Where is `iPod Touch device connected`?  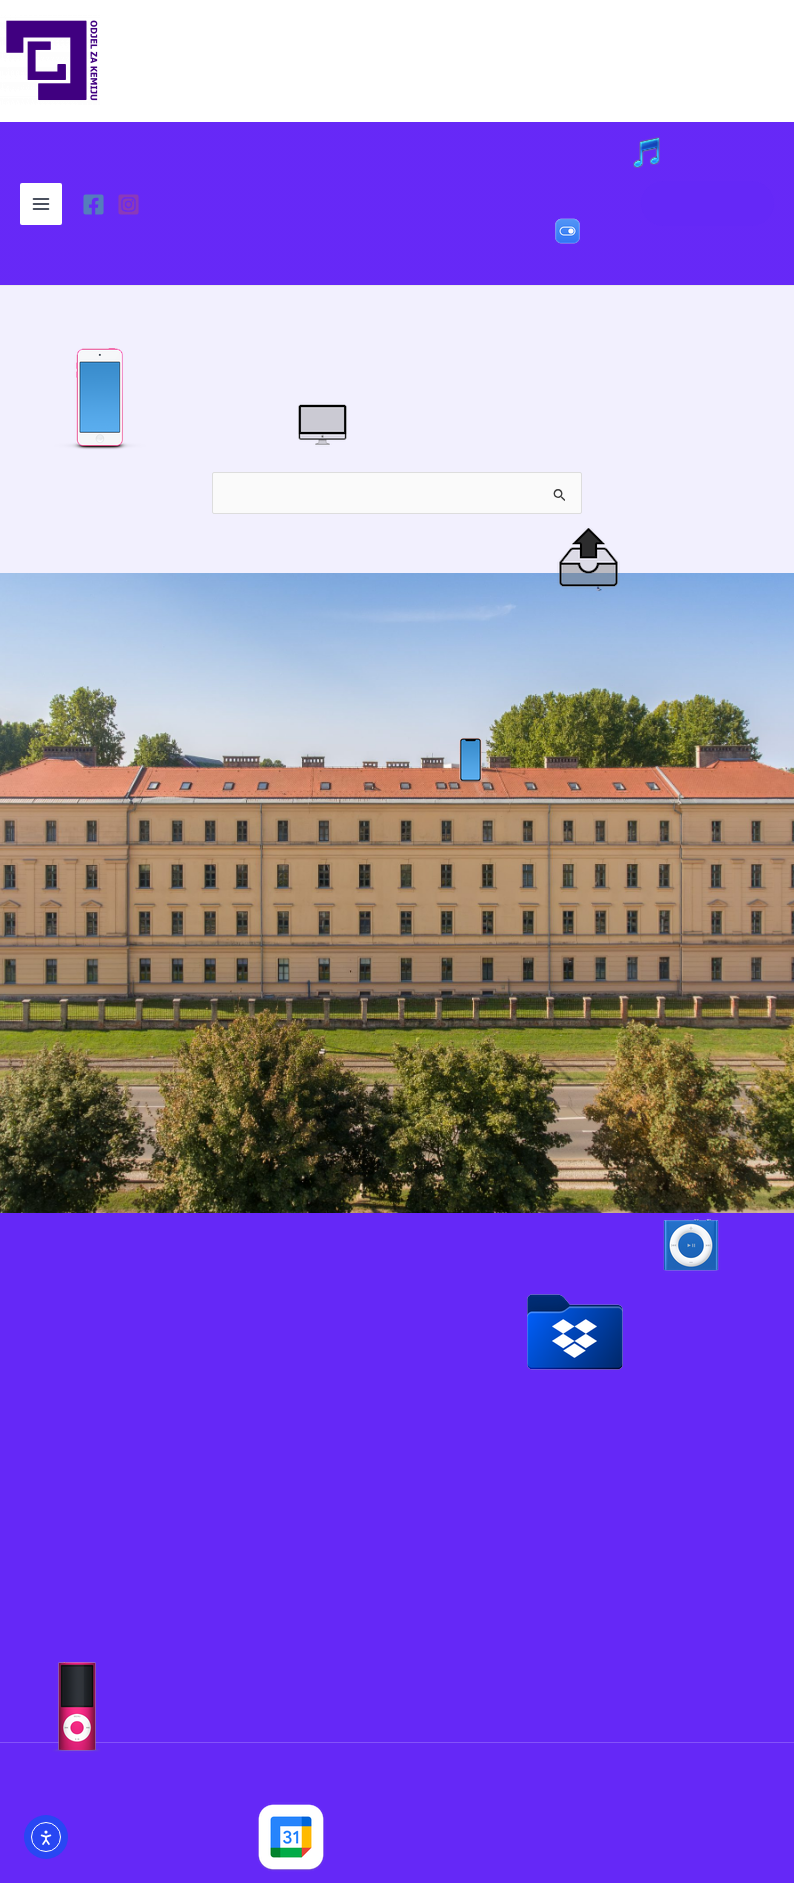
iPod Touch device connected is located at coordinates (100, 399).